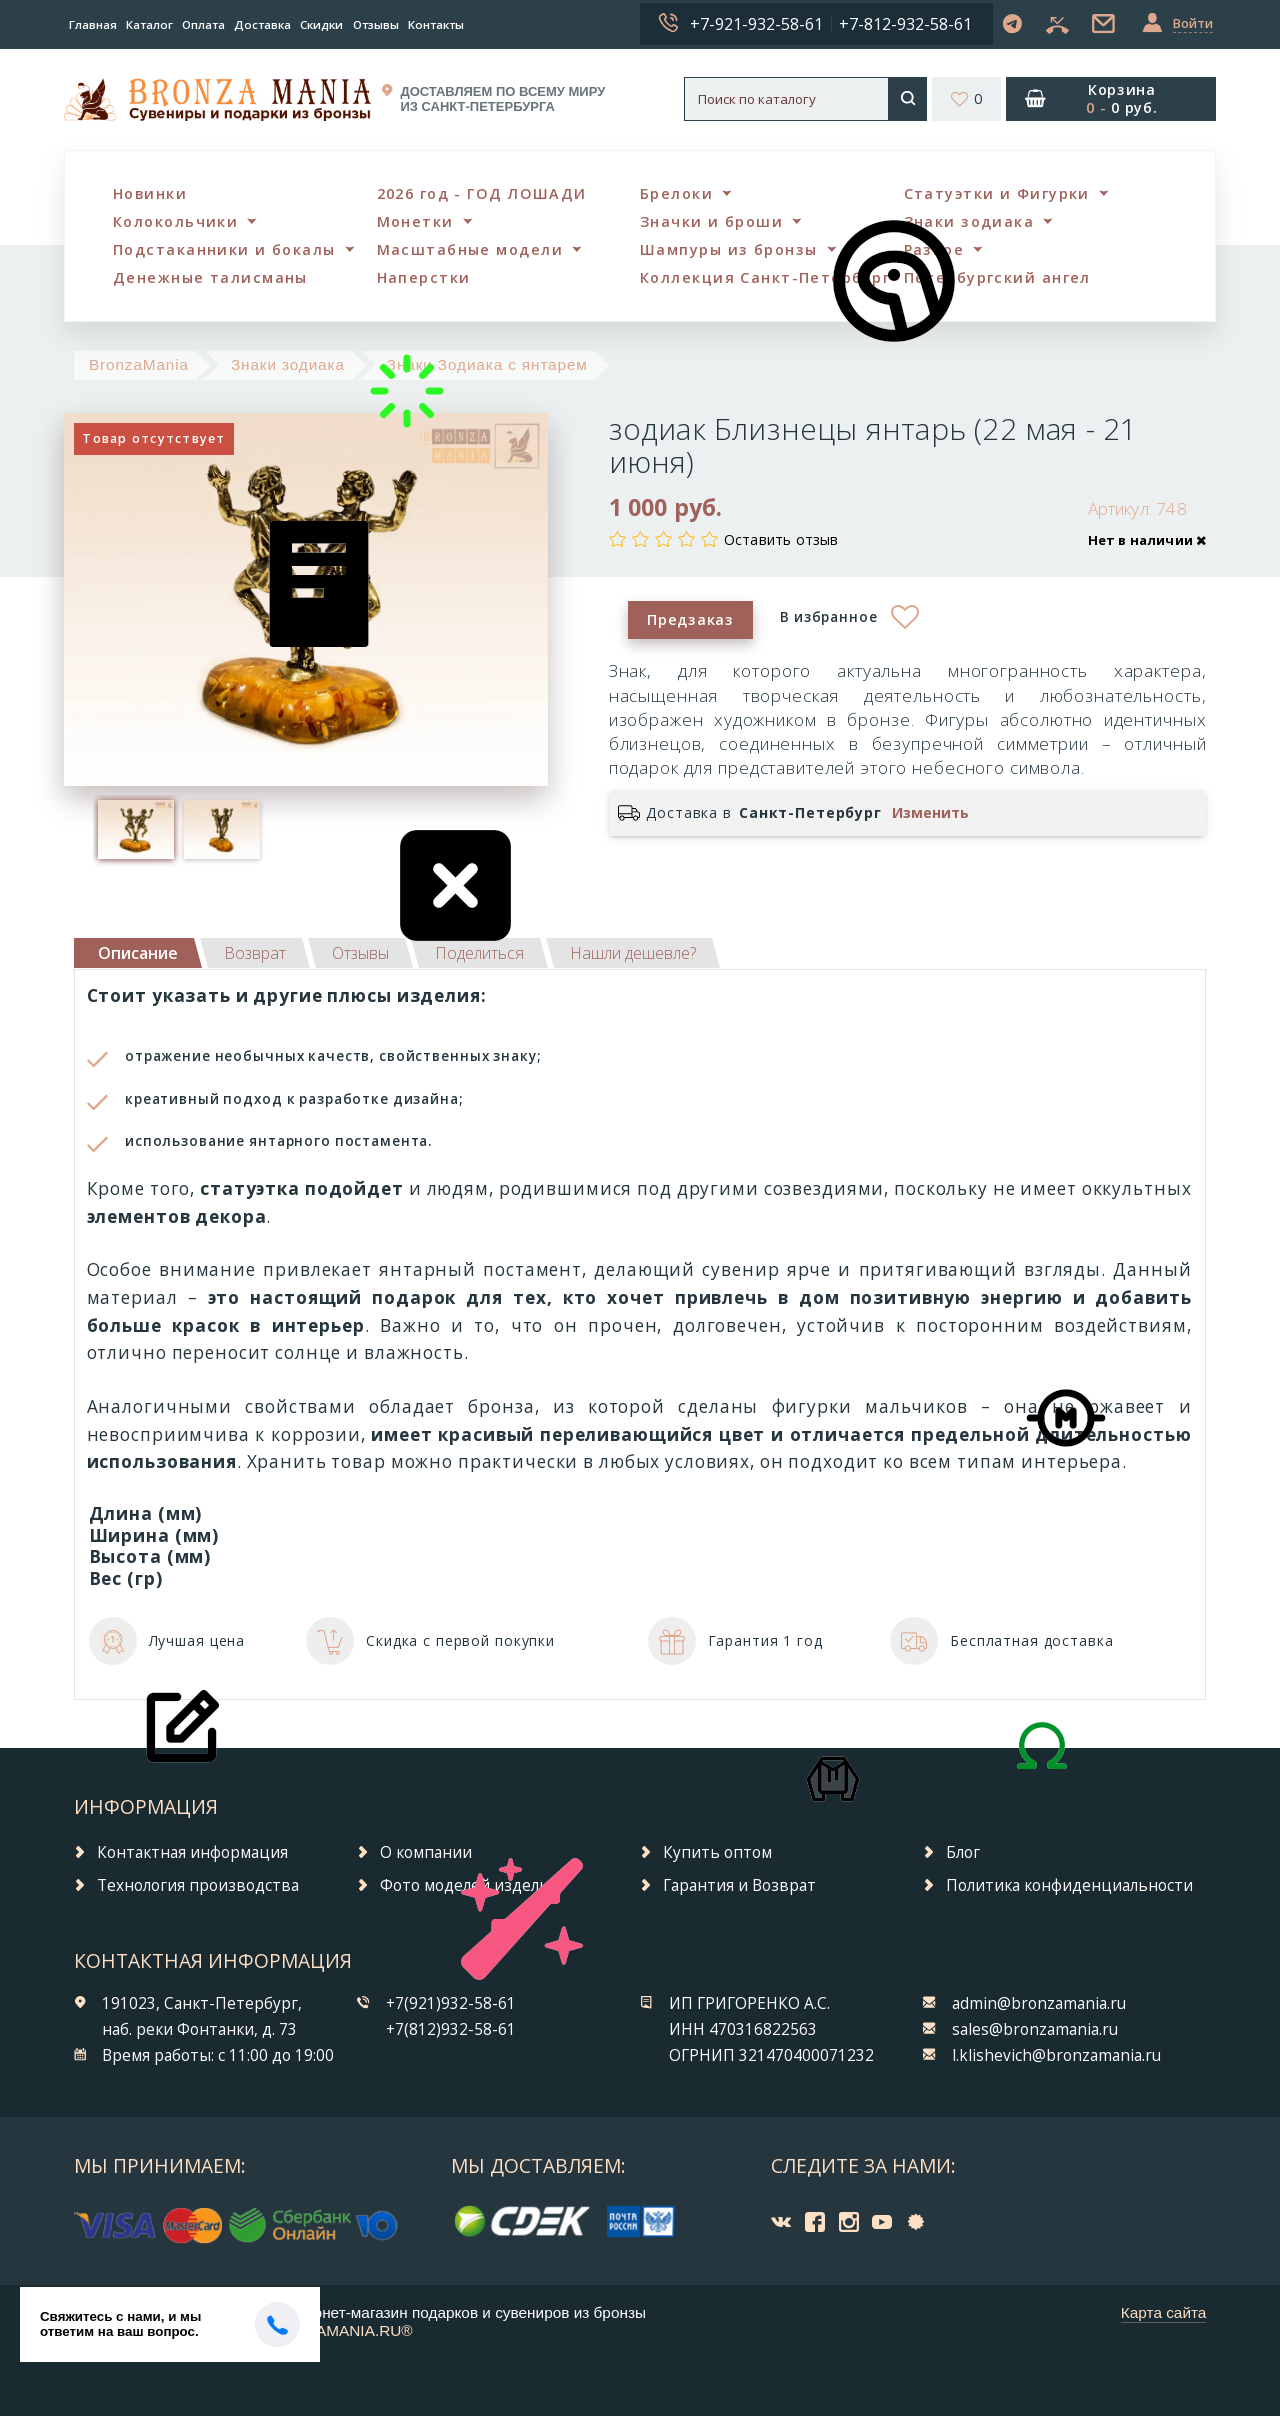  Describe the element at coordinates (455, 885) in the screenshot. I see `close or dismiss a dialog` at that location.